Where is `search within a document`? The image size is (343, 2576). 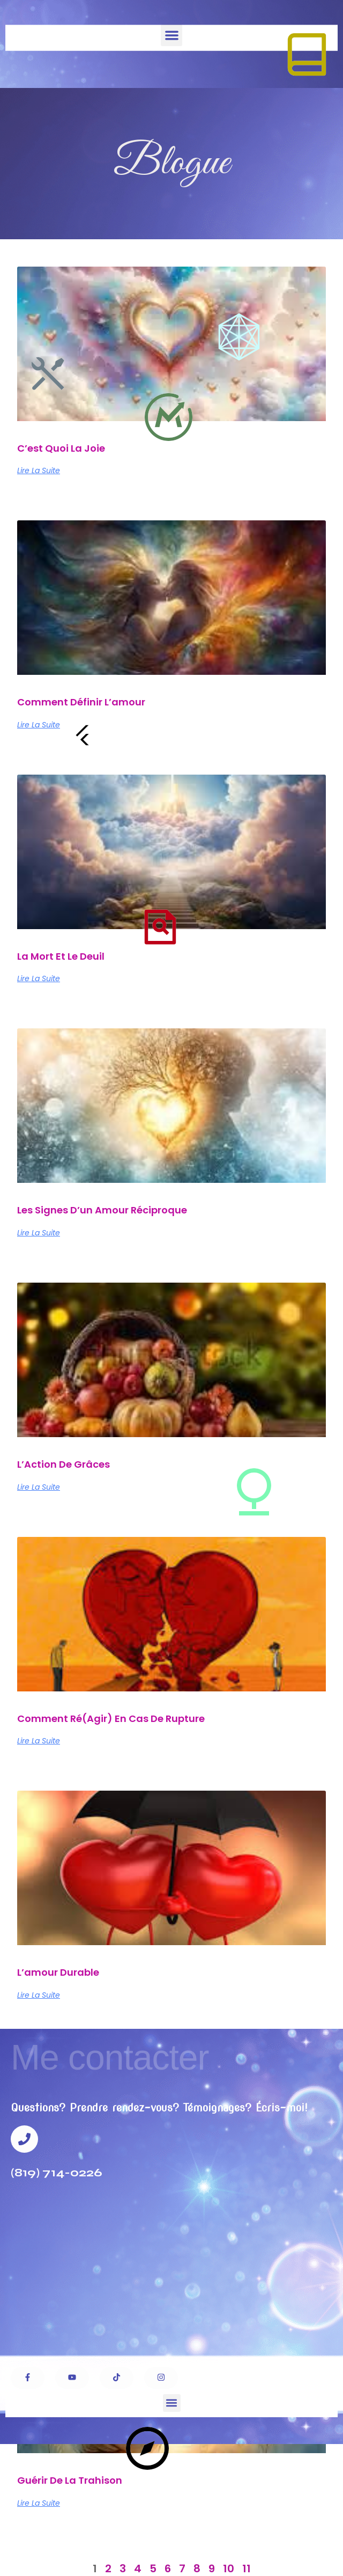 search within a document is located at coordinates (160, 927).